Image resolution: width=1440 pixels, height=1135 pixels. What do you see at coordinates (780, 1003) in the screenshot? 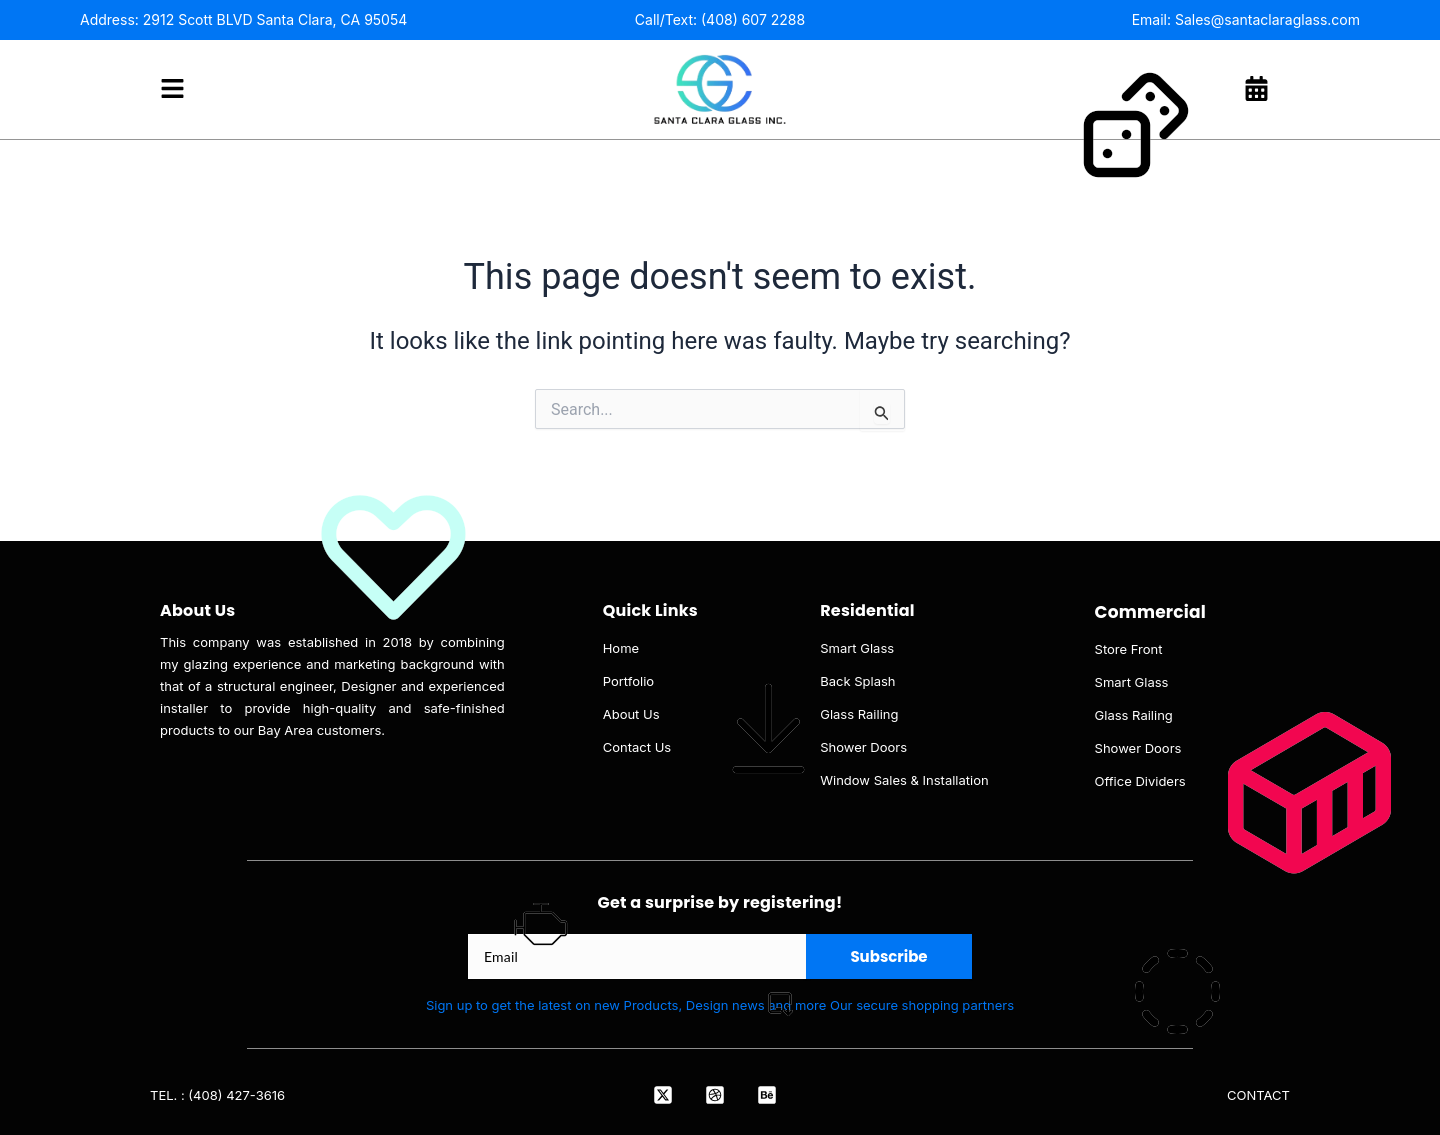
I see `download content to tablet device` at bounding box center [780, 1003].